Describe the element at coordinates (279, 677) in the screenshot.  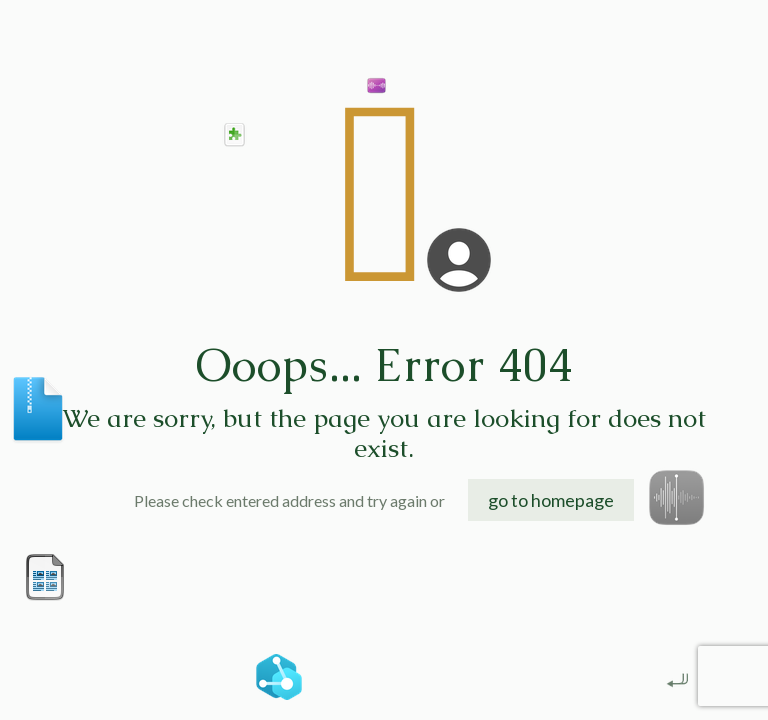
I see `open the twins app for managing paired or linked items` at that location.